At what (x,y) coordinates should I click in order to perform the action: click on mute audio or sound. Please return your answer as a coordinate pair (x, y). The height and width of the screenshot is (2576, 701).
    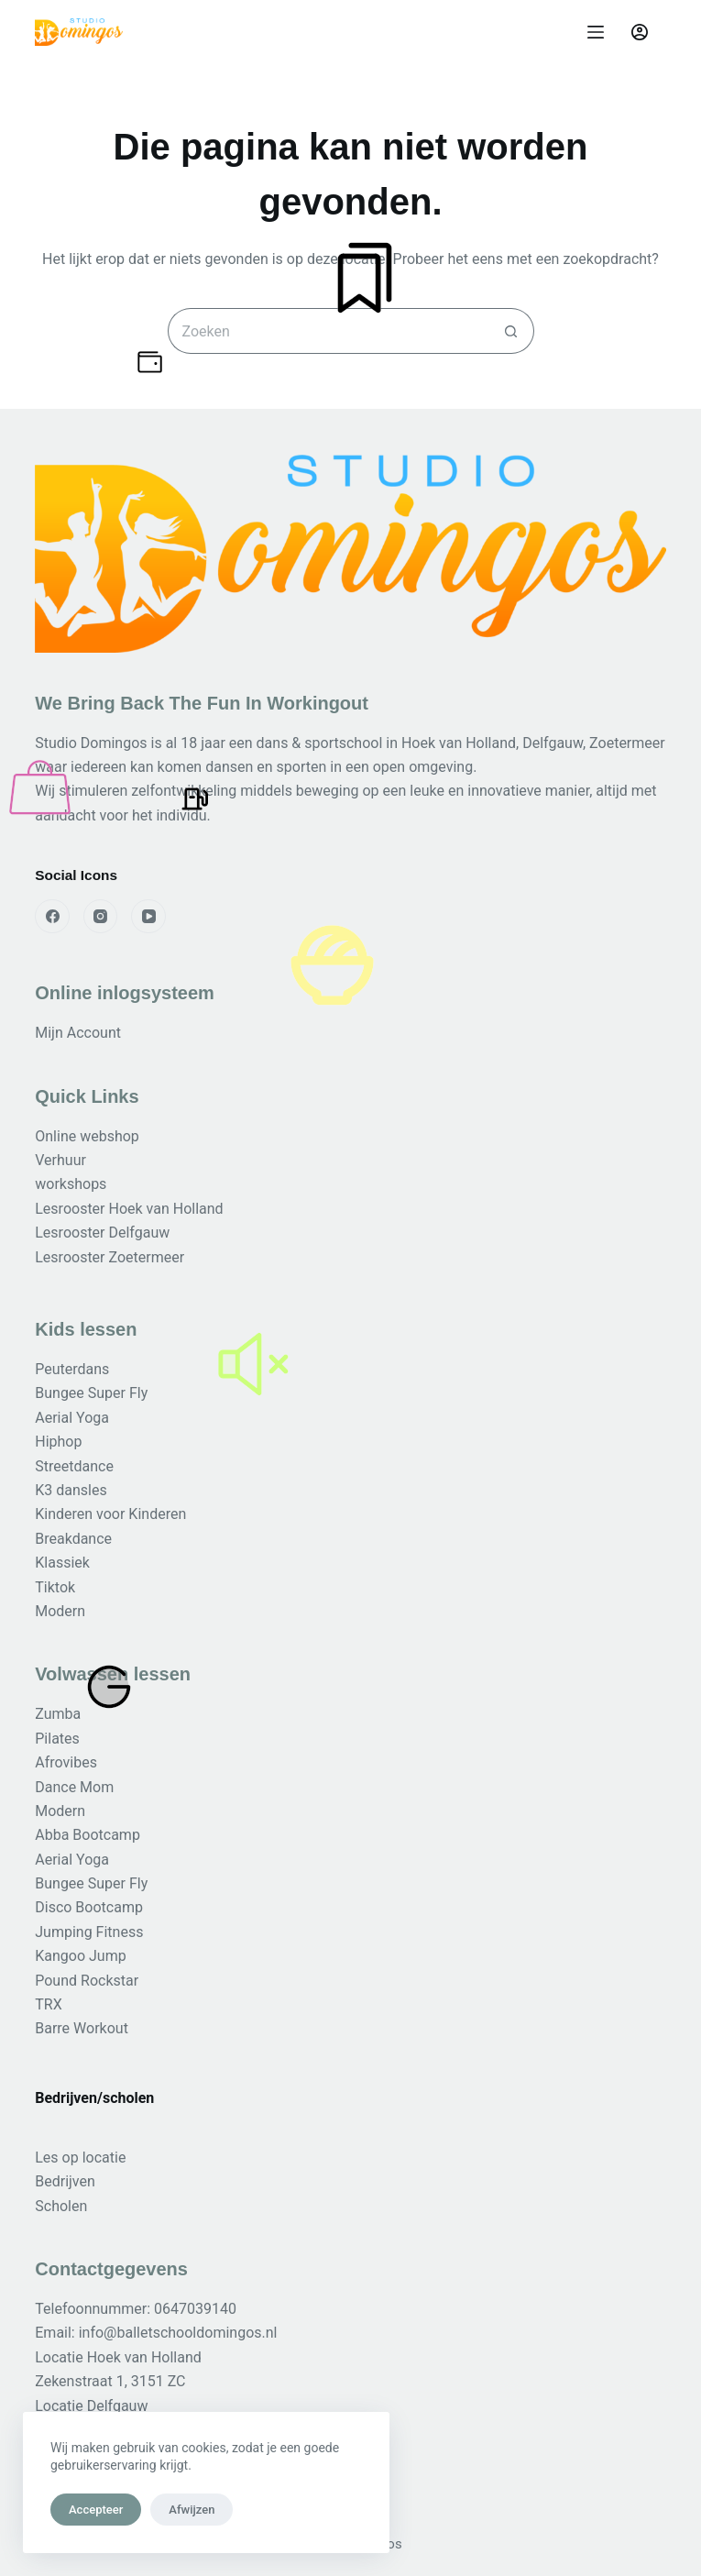
    Looking at the image, I should click on (252, 1364).